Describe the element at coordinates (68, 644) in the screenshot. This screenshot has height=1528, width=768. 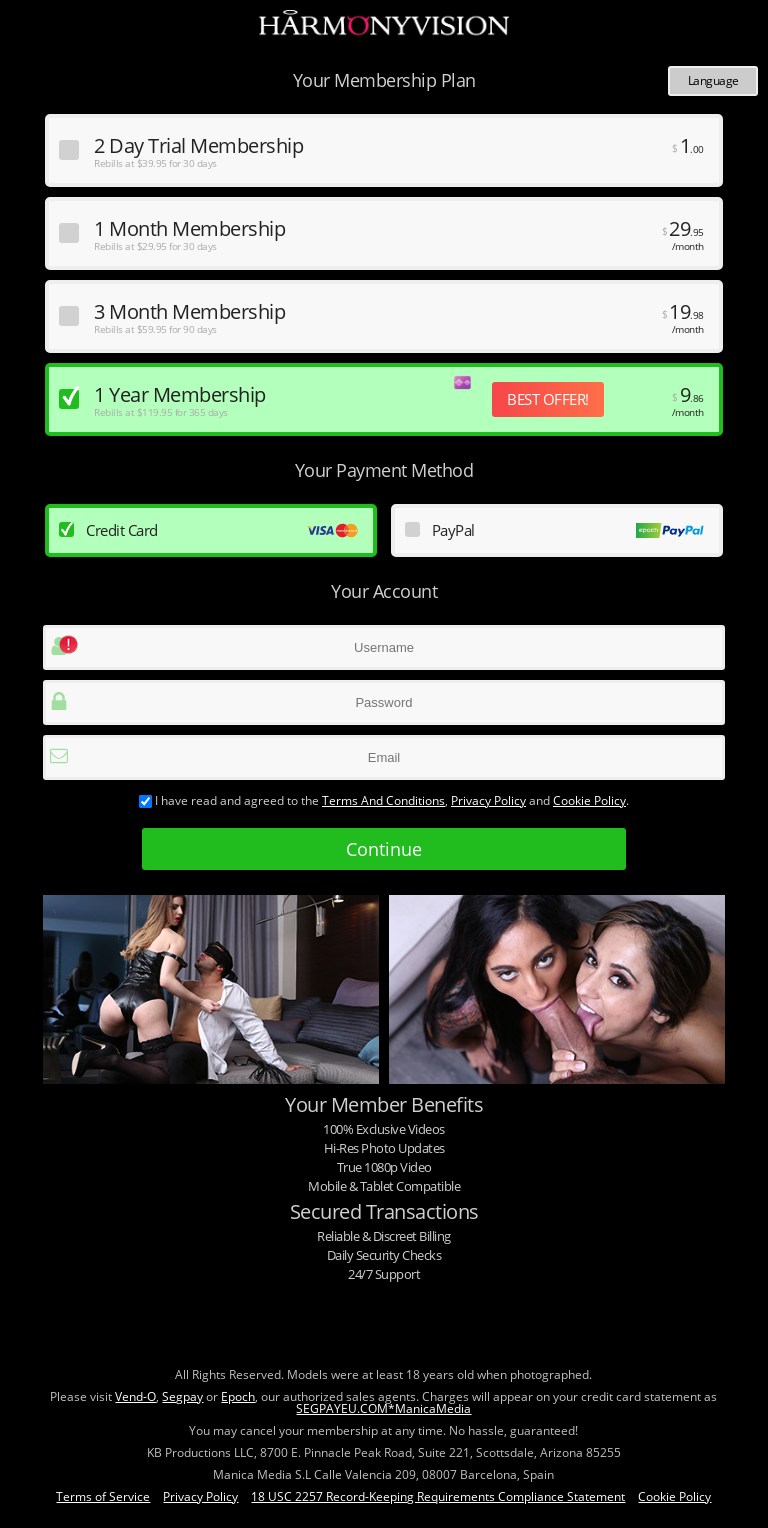
I see `indicates a warning or caution state` at that location.